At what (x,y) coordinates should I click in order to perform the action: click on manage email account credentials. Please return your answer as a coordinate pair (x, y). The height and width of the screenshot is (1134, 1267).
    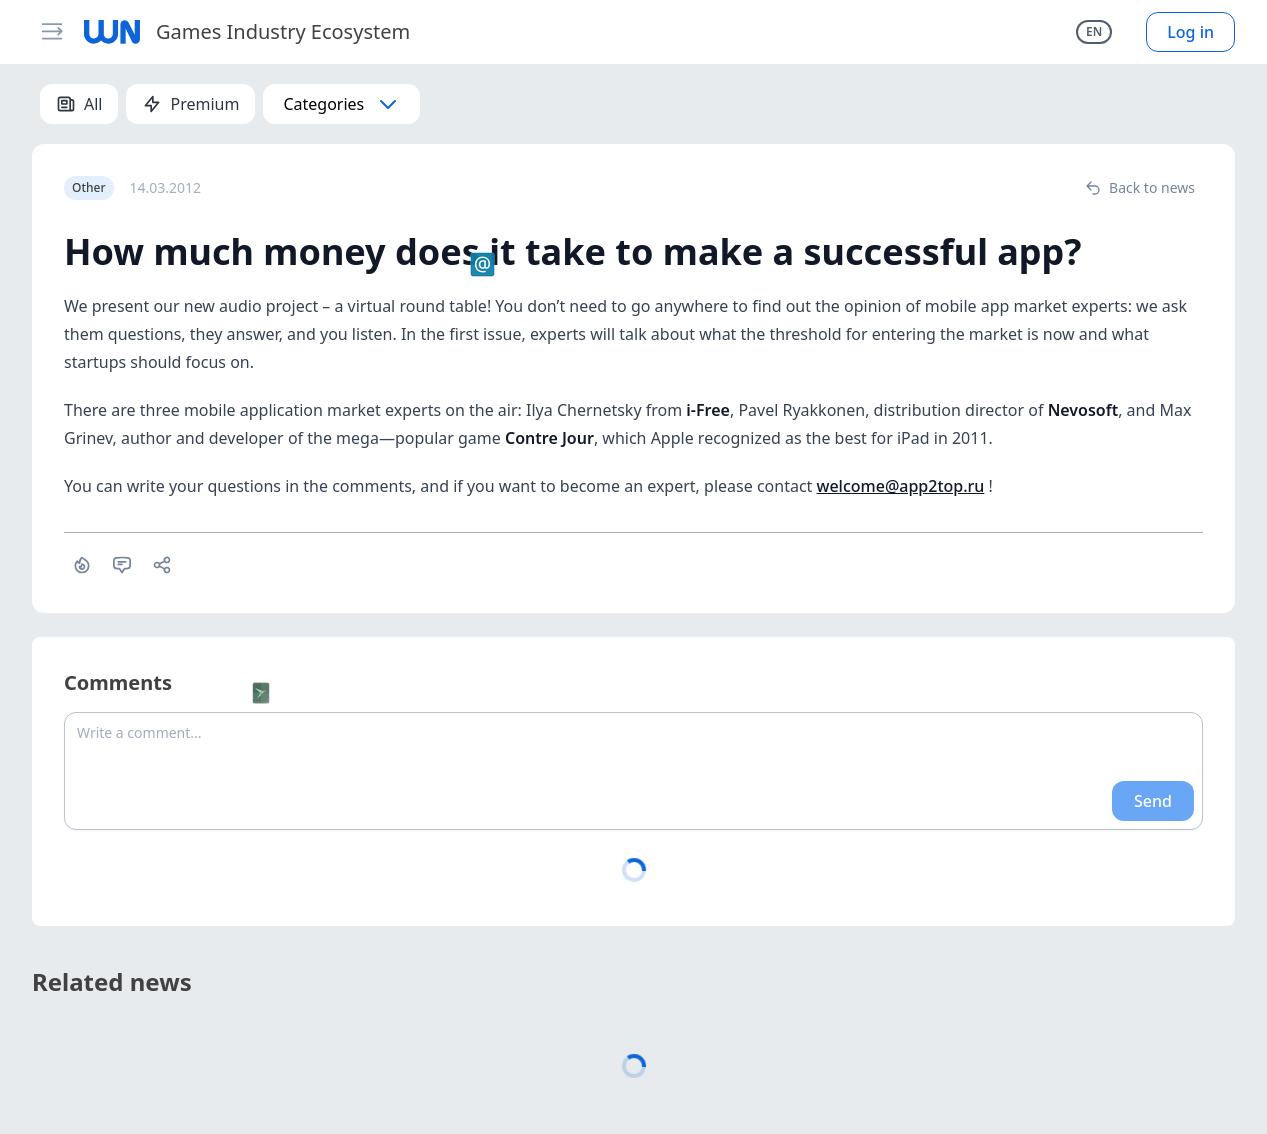
    Looking at the image, I should click on (482, 264).